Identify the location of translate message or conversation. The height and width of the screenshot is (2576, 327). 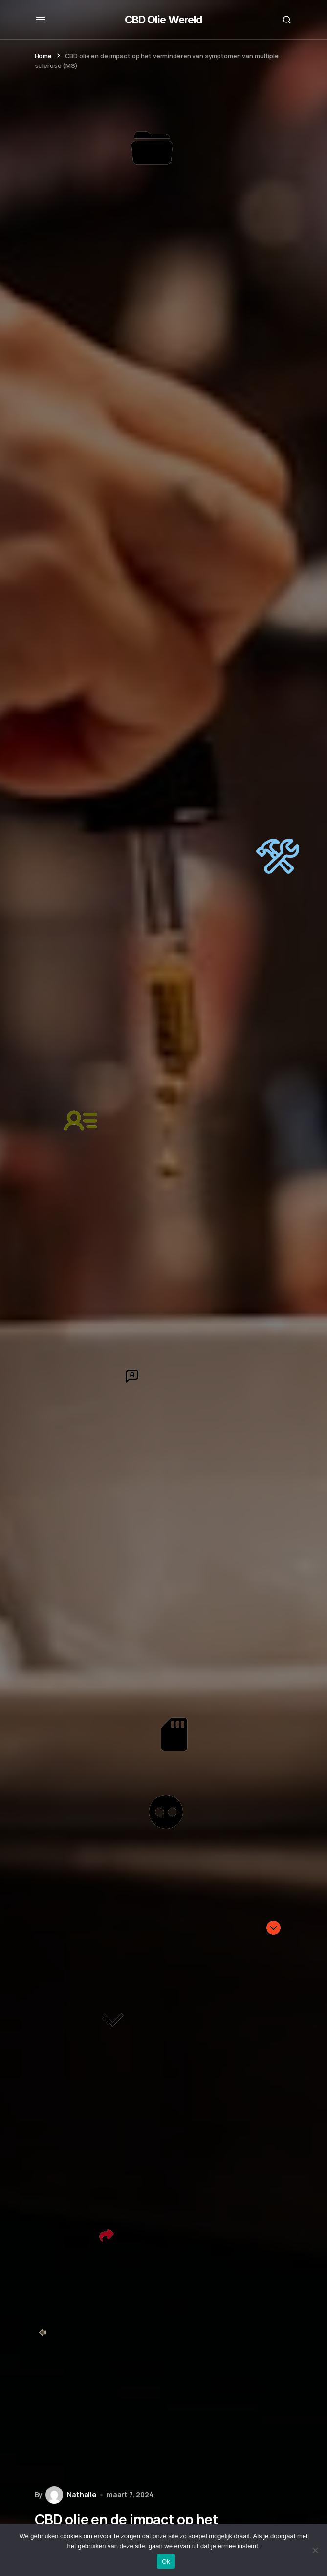
(132, 1375).